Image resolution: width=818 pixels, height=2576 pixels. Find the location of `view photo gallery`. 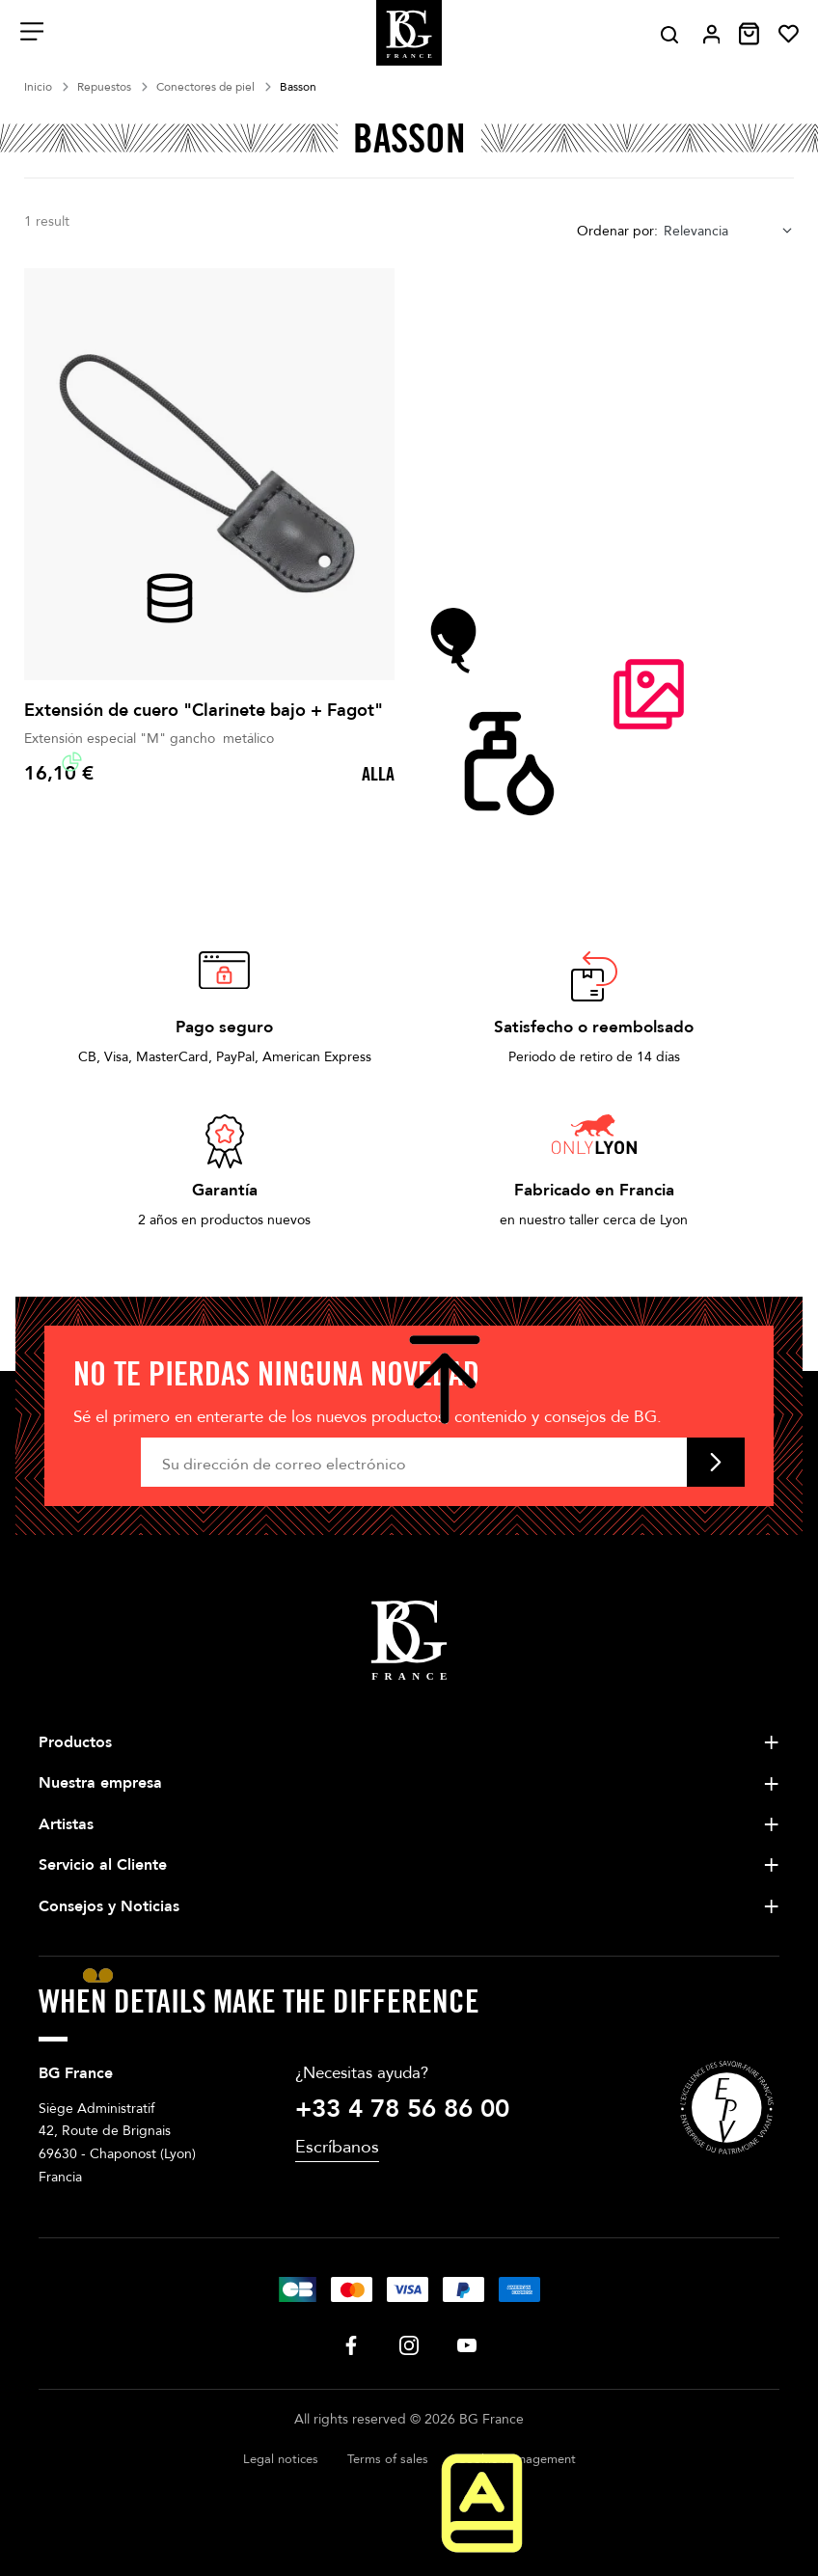

view photo gallery is located at coordinates (648, 694).